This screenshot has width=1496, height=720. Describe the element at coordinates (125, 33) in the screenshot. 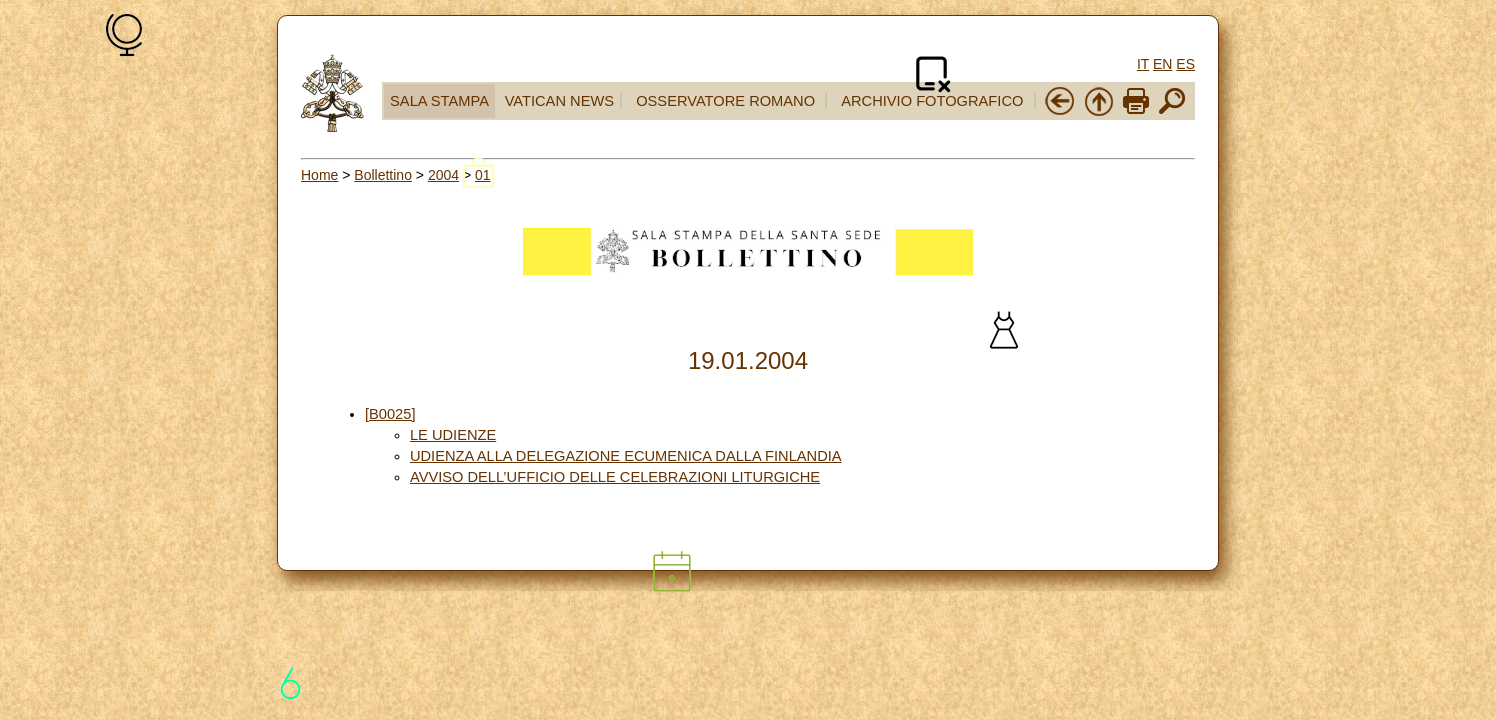

I see `access global or international settings` at that location.